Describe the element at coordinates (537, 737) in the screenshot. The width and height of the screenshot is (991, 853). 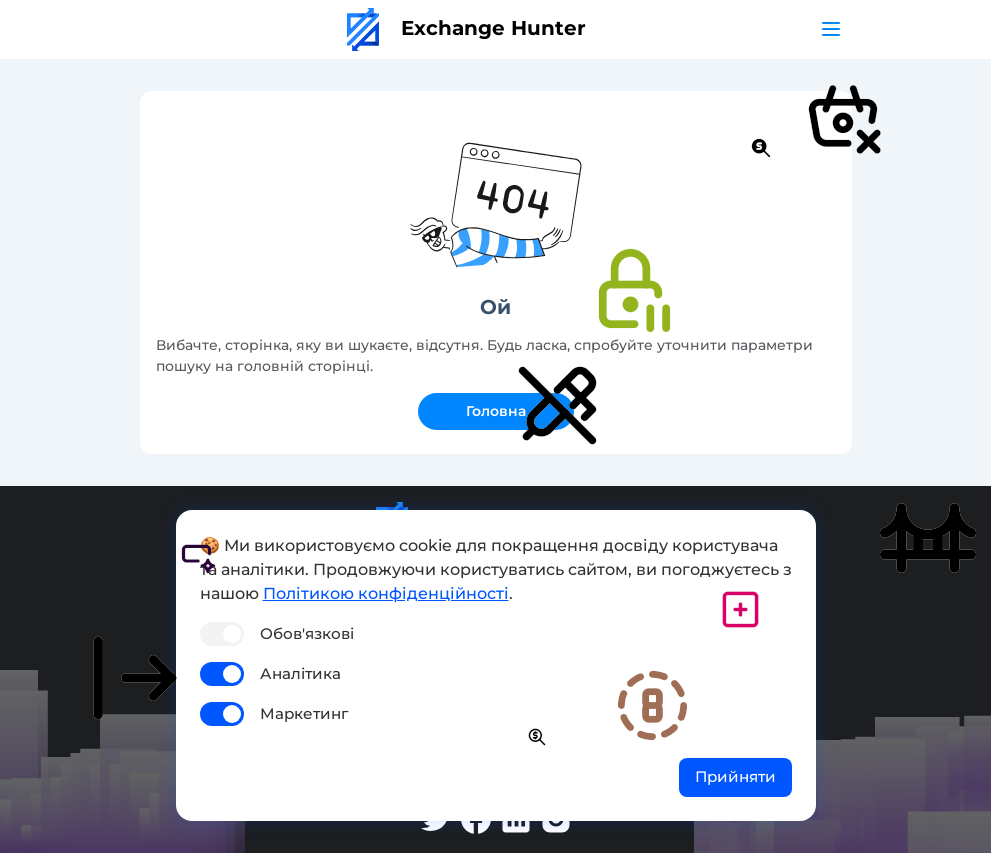
I see `search for pricing or cost information` at that location.